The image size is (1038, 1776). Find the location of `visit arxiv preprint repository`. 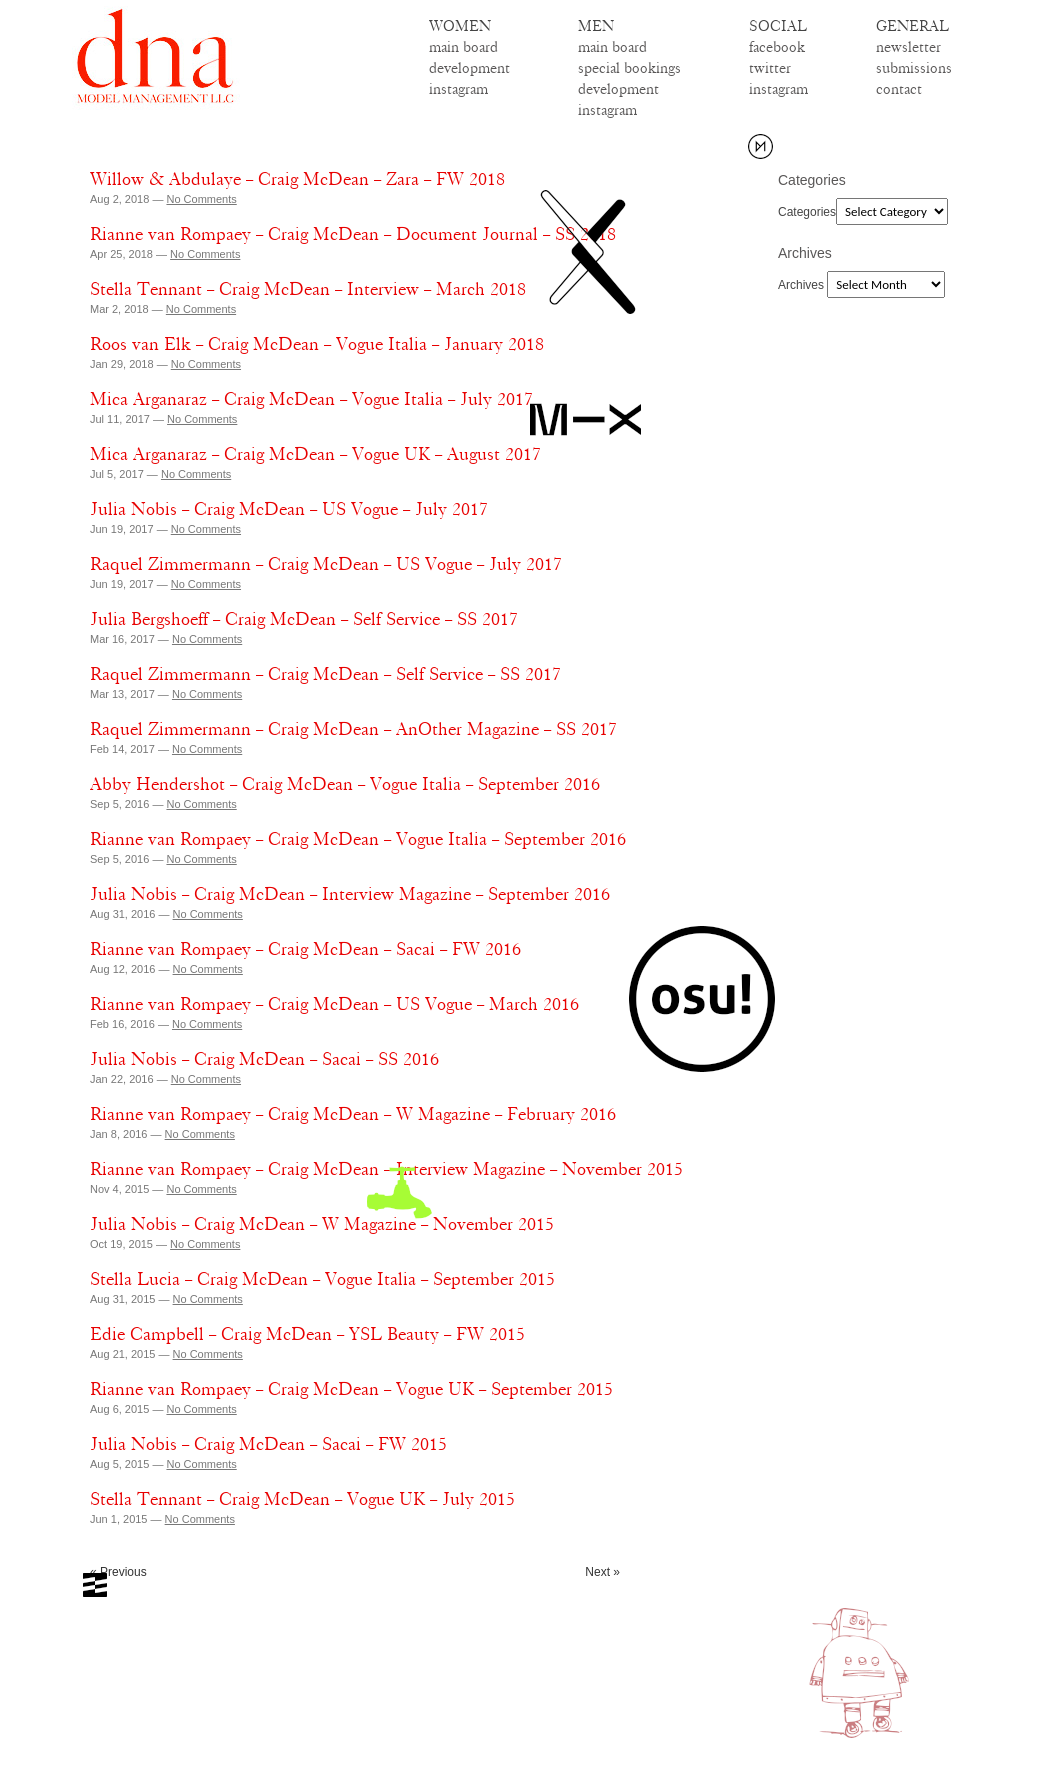

visit arxiv preprint repository is located at coordinates (588, 252).